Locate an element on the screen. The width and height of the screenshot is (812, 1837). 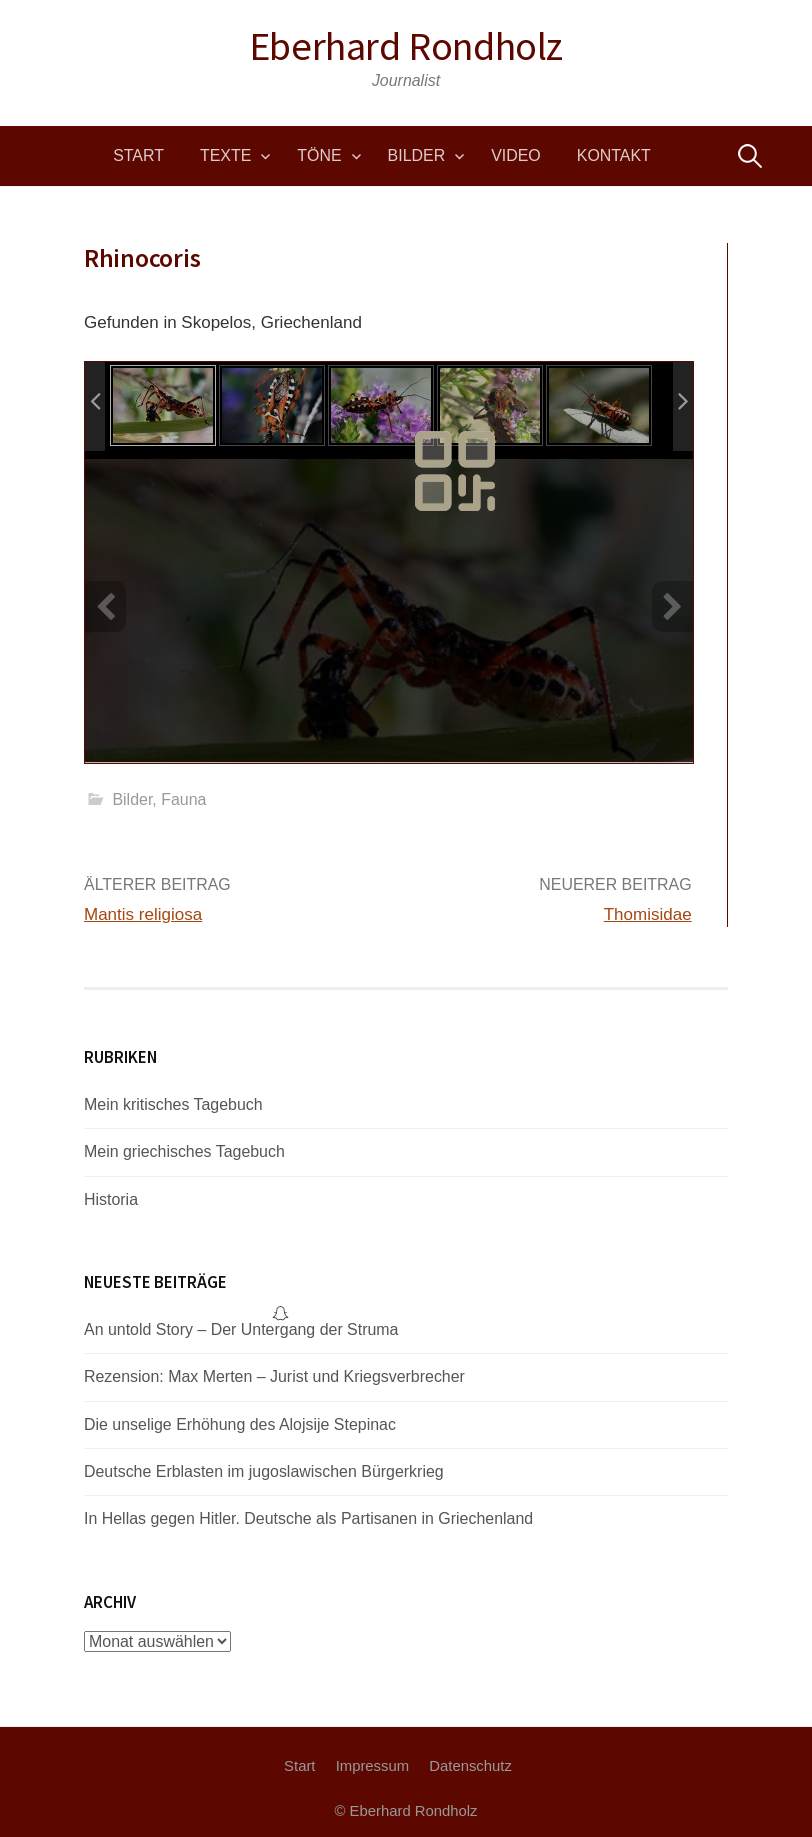
open snapchat app is located at coordinates (280, 1313).